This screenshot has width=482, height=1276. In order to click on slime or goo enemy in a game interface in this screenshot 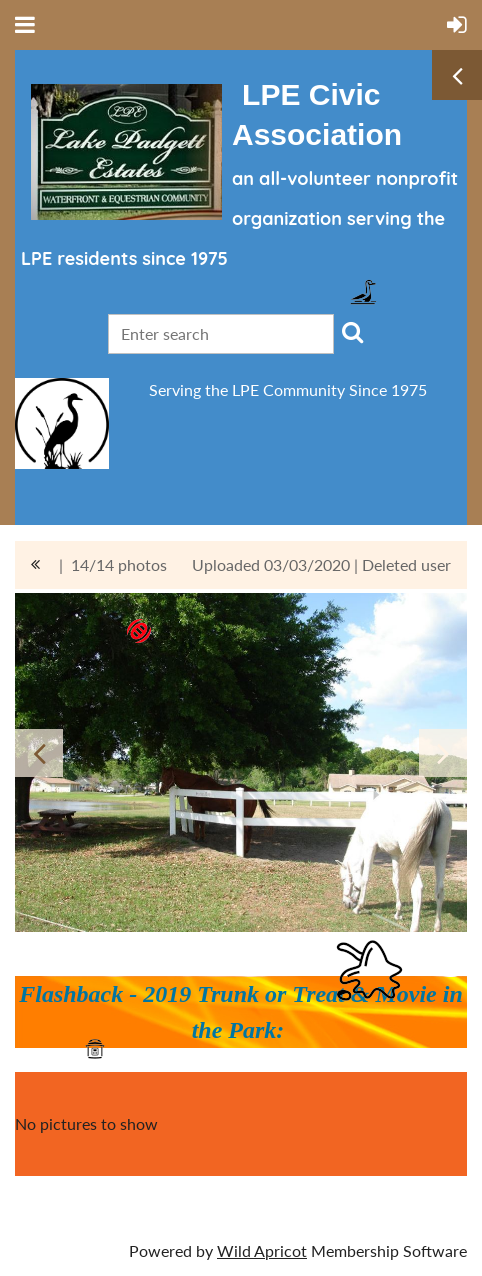, I will do `click(369, 970)`.